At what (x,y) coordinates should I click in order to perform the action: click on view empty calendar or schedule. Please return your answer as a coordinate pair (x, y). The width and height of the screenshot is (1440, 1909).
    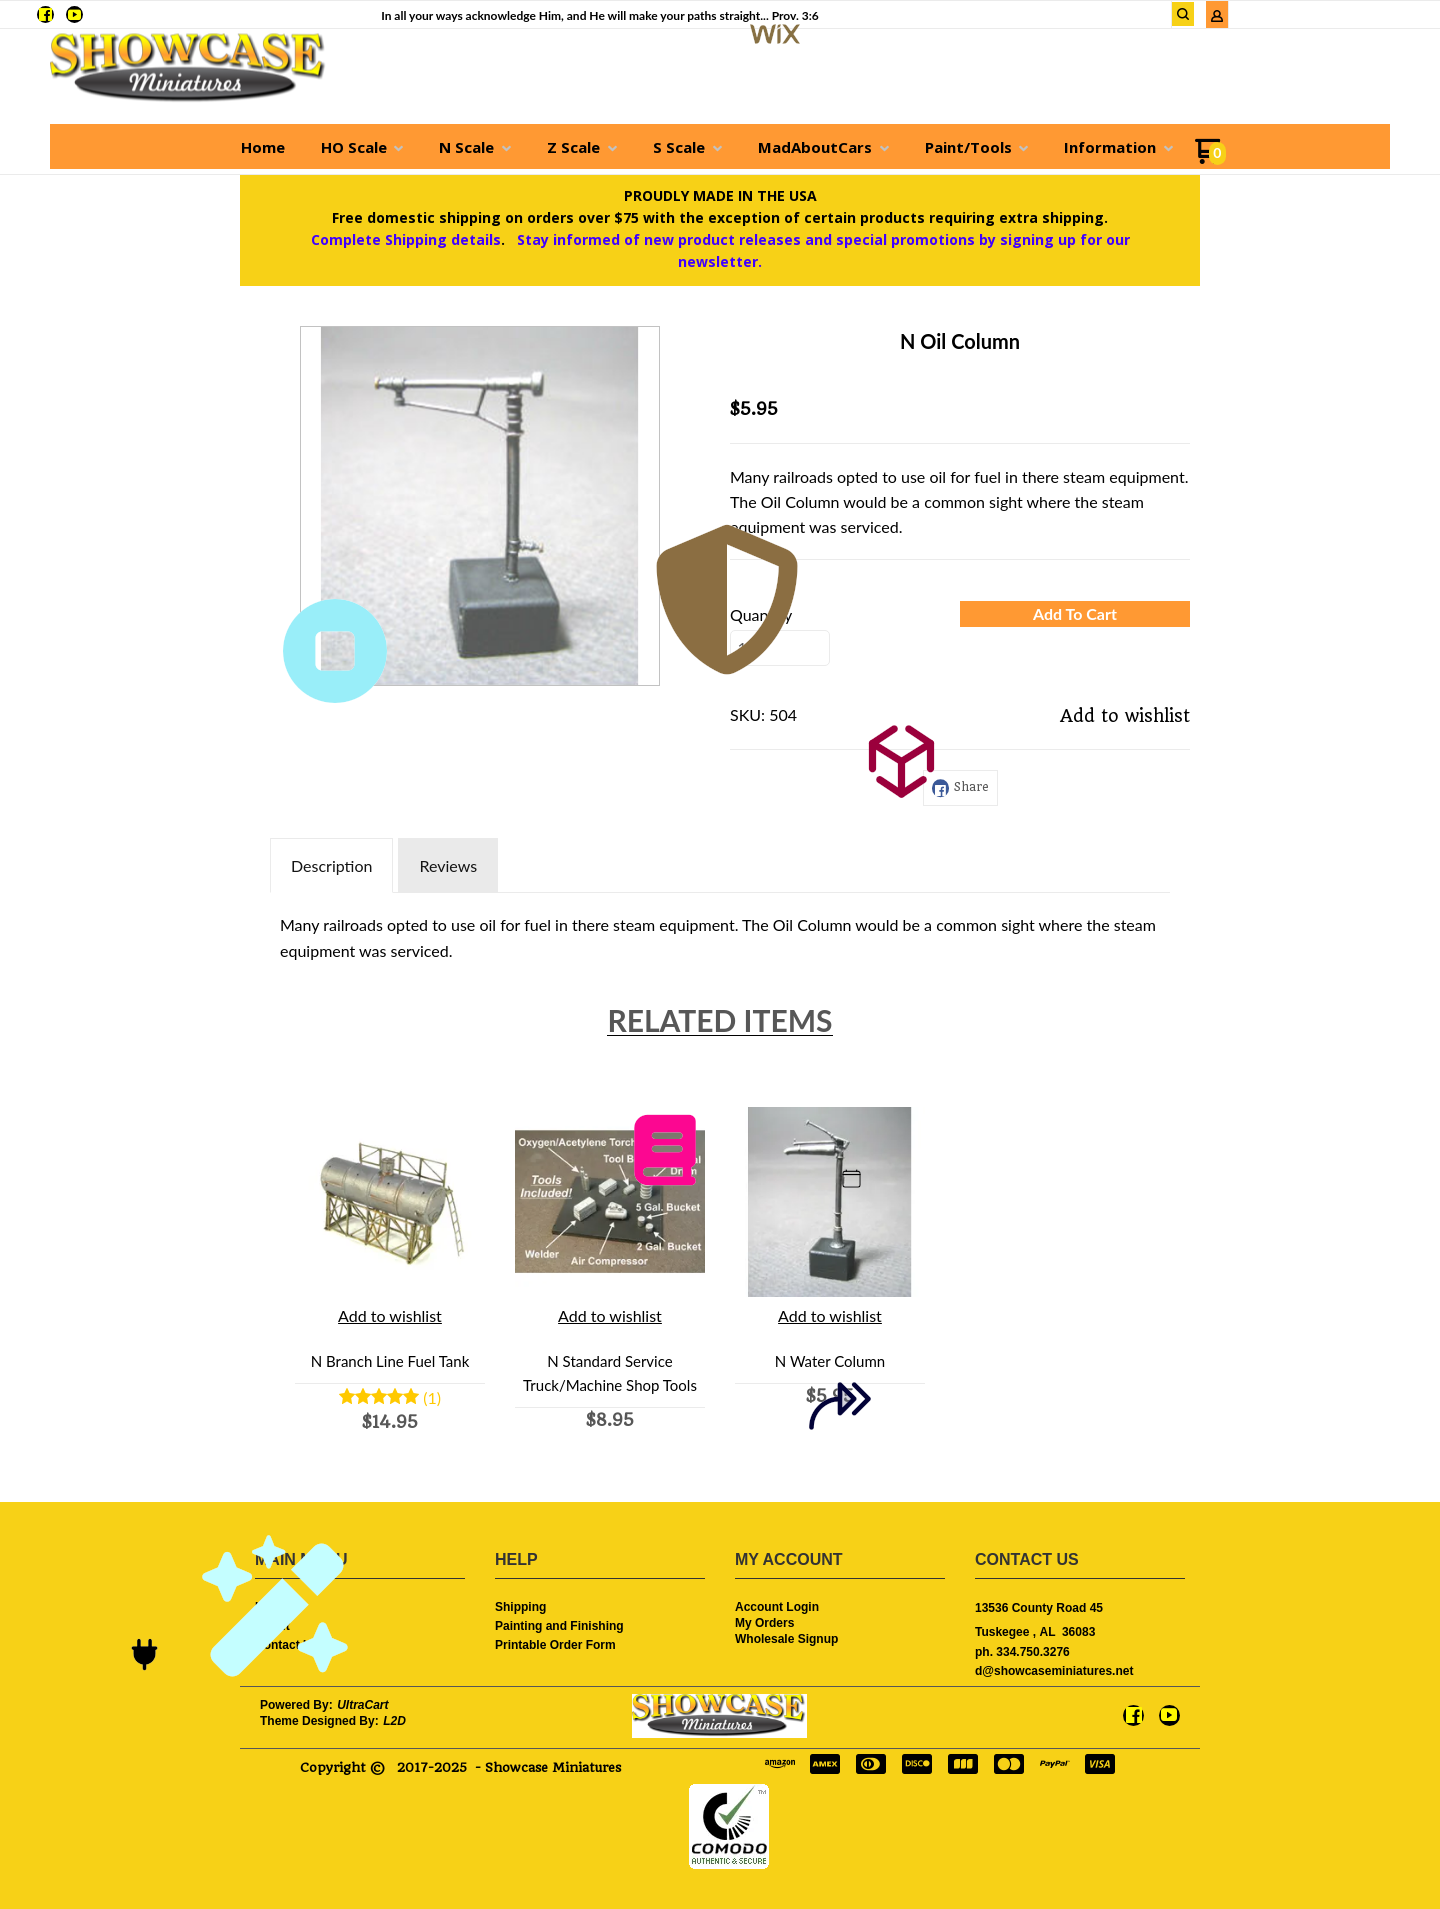
    Looking at the image, I should click on (851, 1178).